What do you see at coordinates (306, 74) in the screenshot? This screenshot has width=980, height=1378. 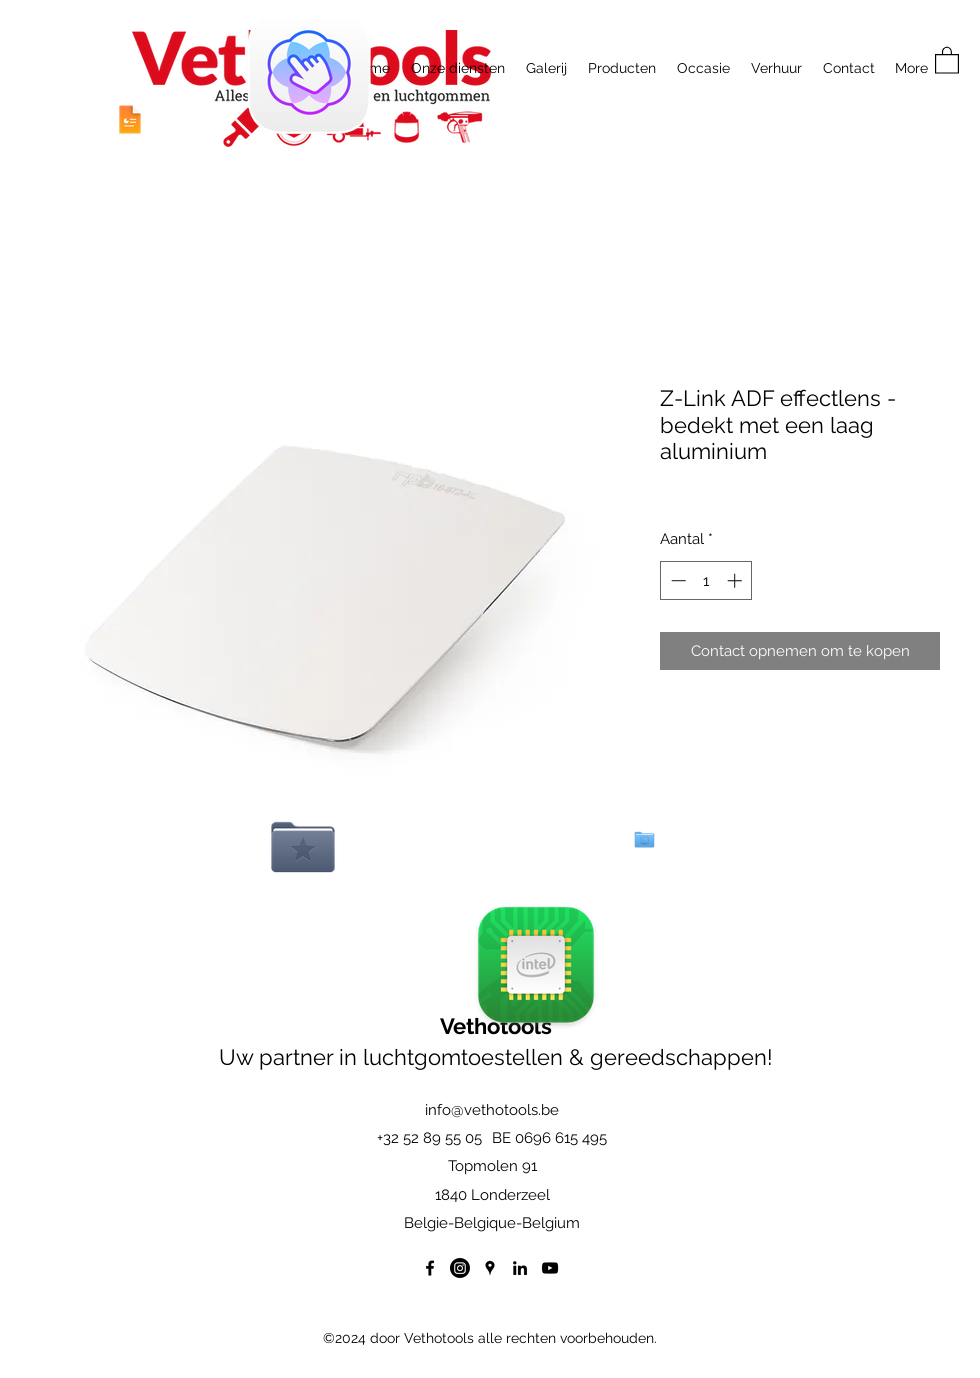 I see `open Gluon Scene Builder application` at bounding box center [306, 74].